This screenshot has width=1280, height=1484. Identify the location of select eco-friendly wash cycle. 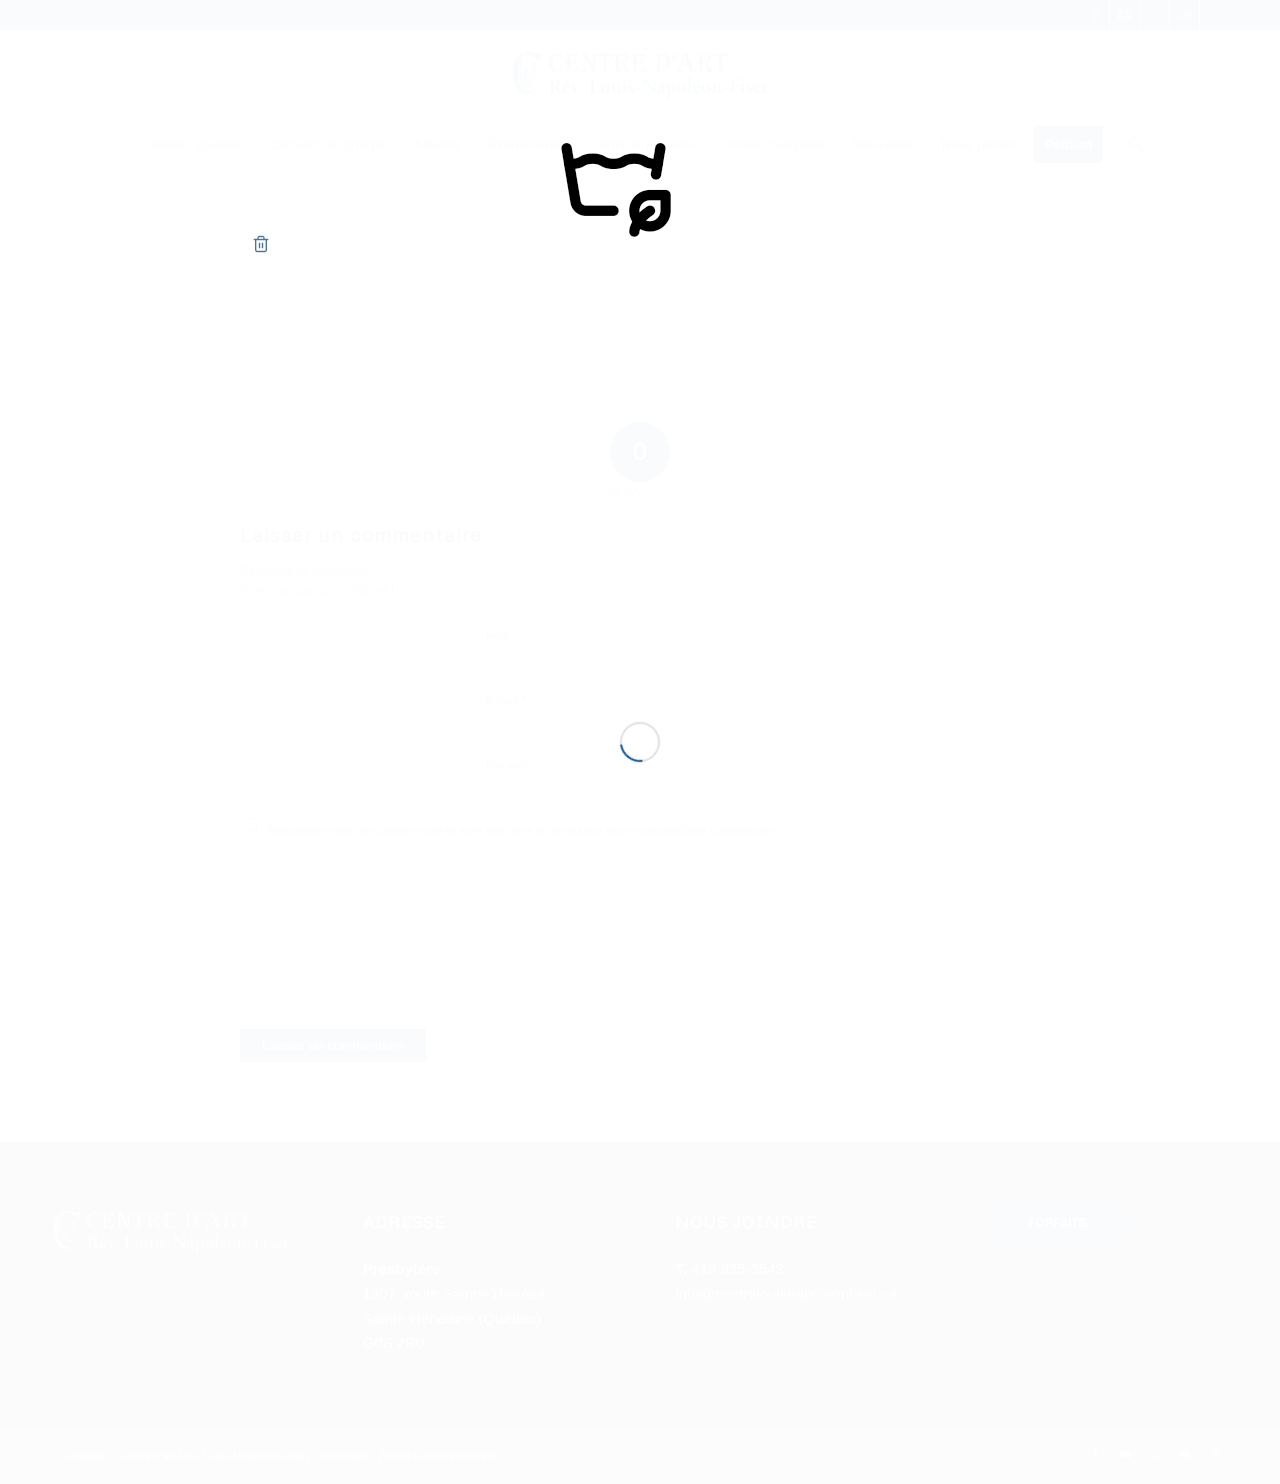
(613, 179).